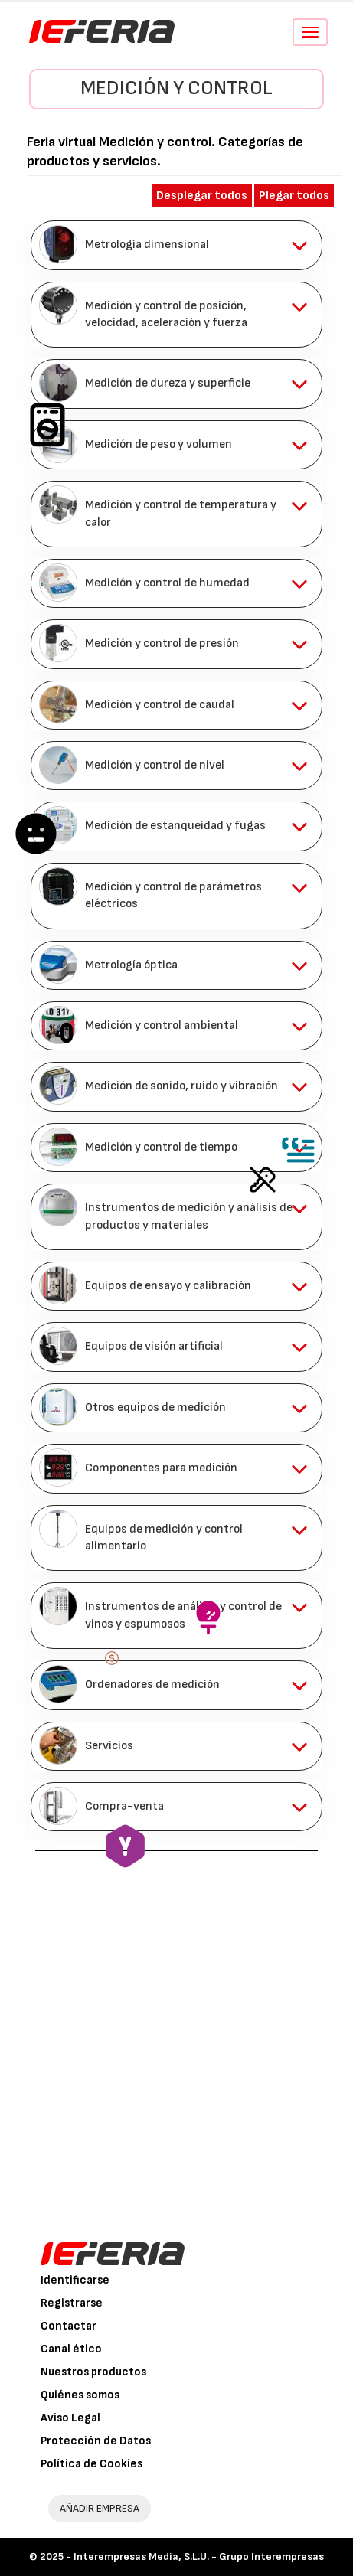 The image size is (353, 2576). What do you see at coordinates (67, 1033) in the screenshot?
I see `indicates a lowercase letter "o" for text formatting` at bounding box center [67, 1033].